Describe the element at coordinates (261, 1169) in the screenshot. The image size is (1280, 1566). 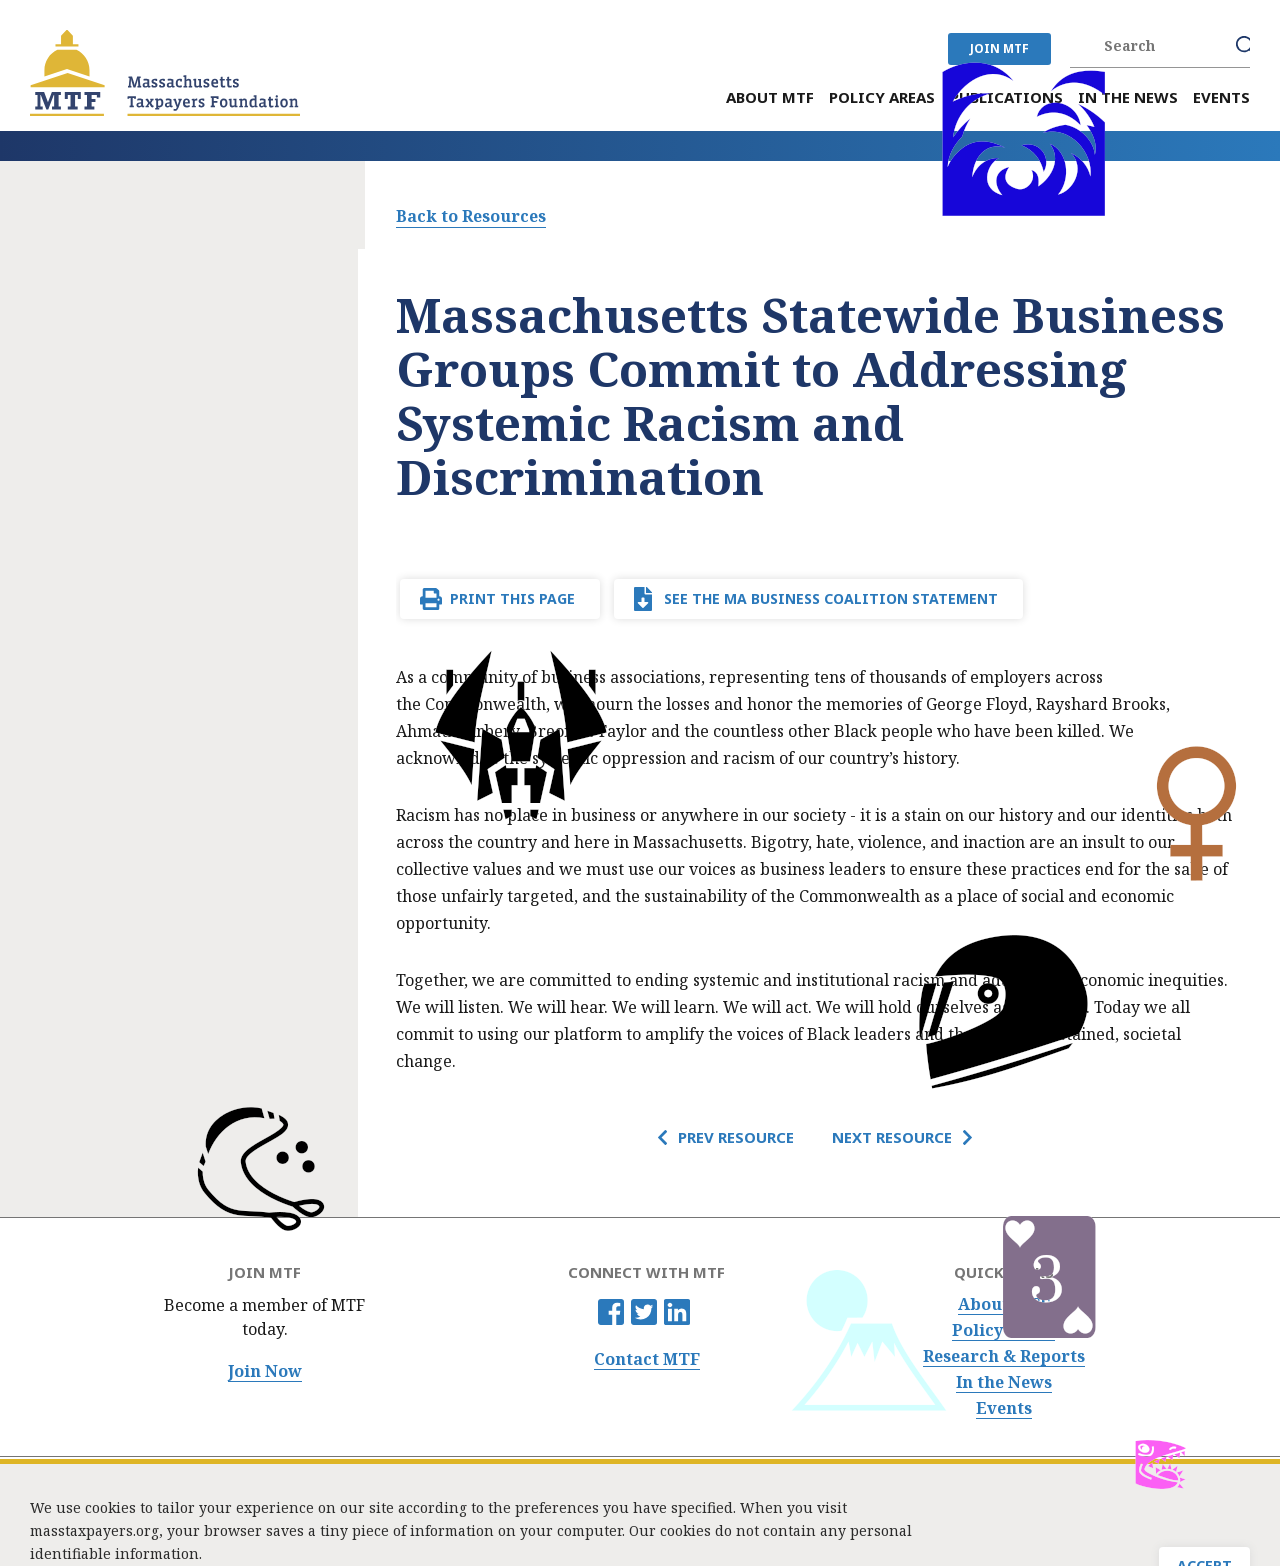
I see `select sling weapon in game inventory` at that location.